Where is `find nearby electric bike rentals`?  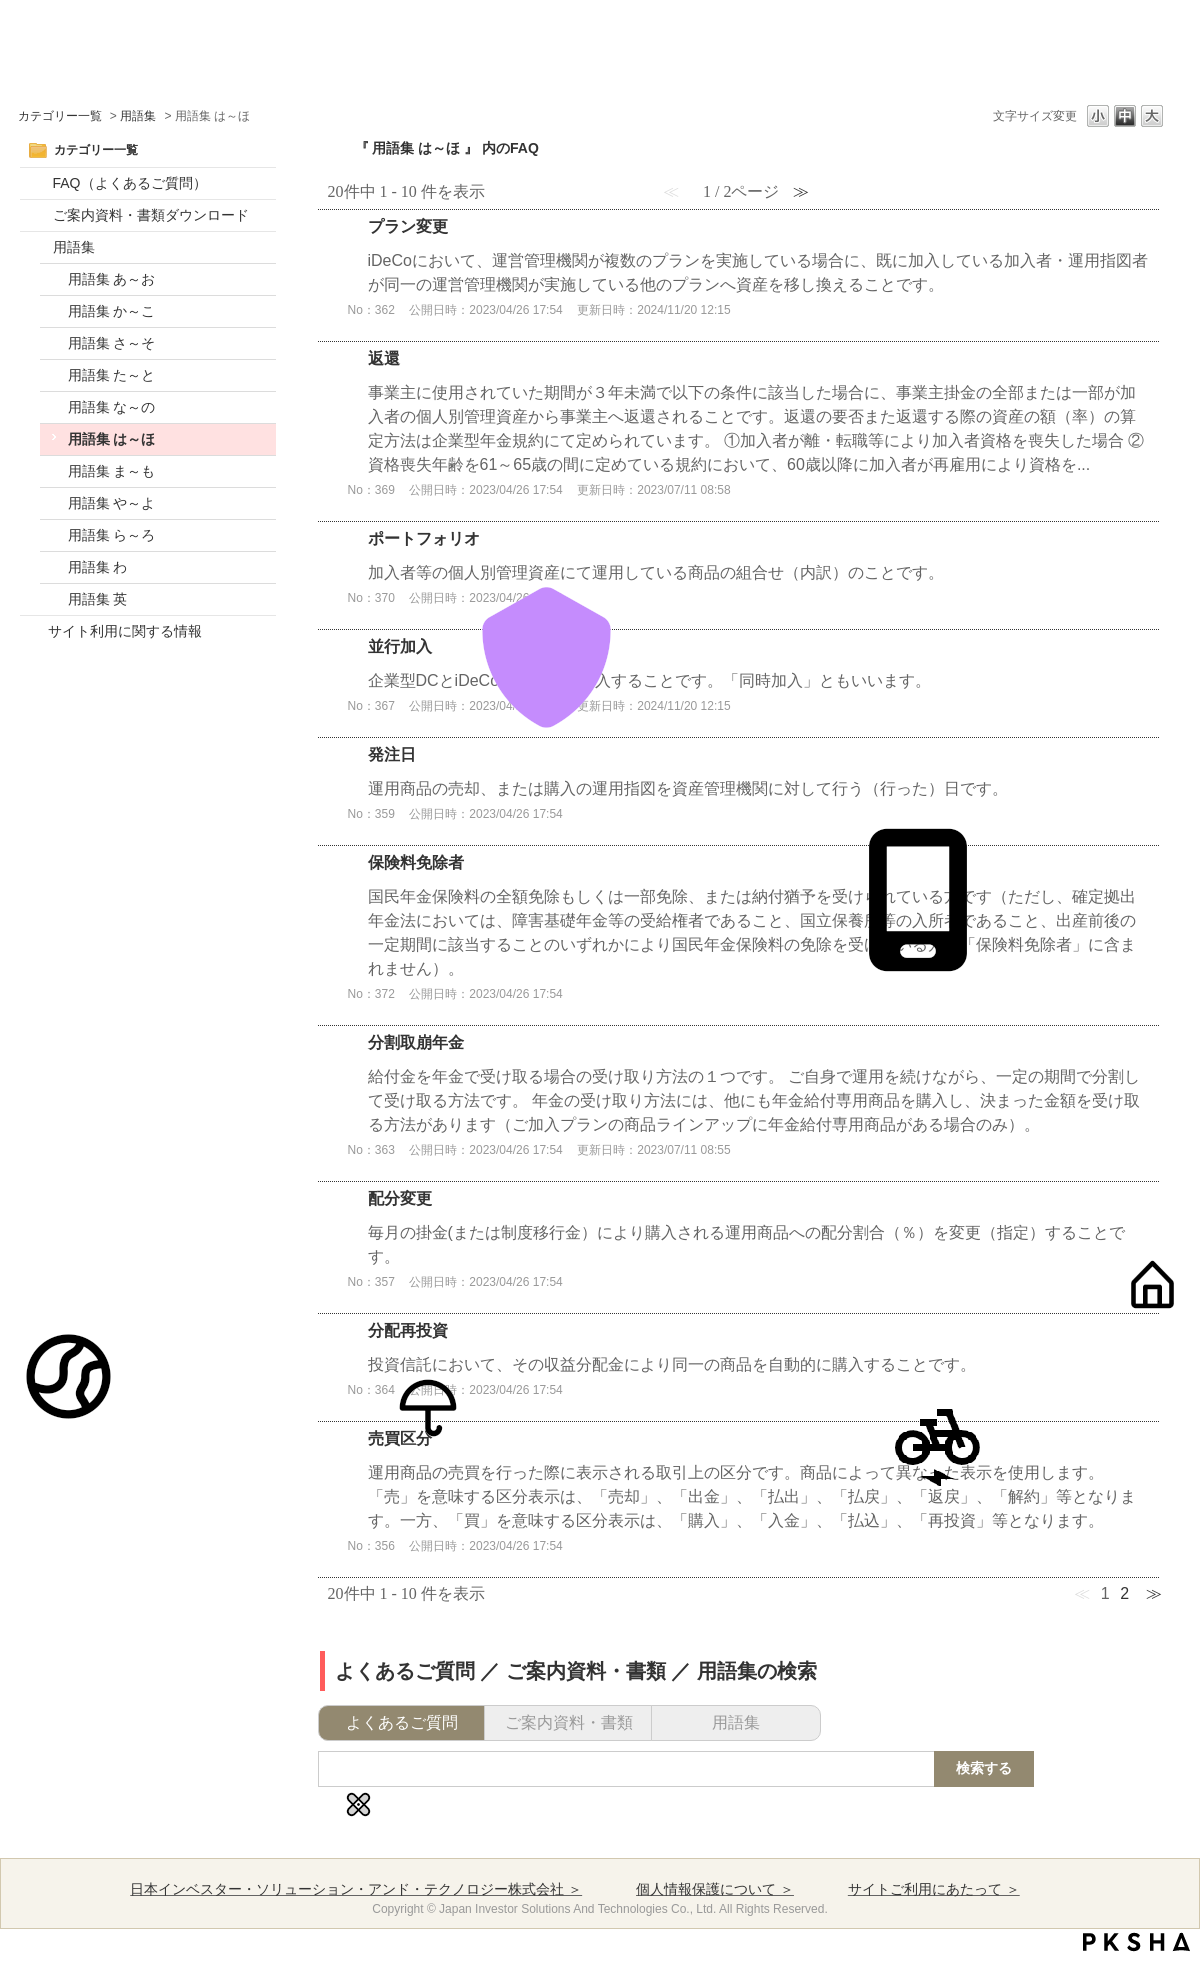 find nearby electric bike rentals is located at coordinates (937, 1447).